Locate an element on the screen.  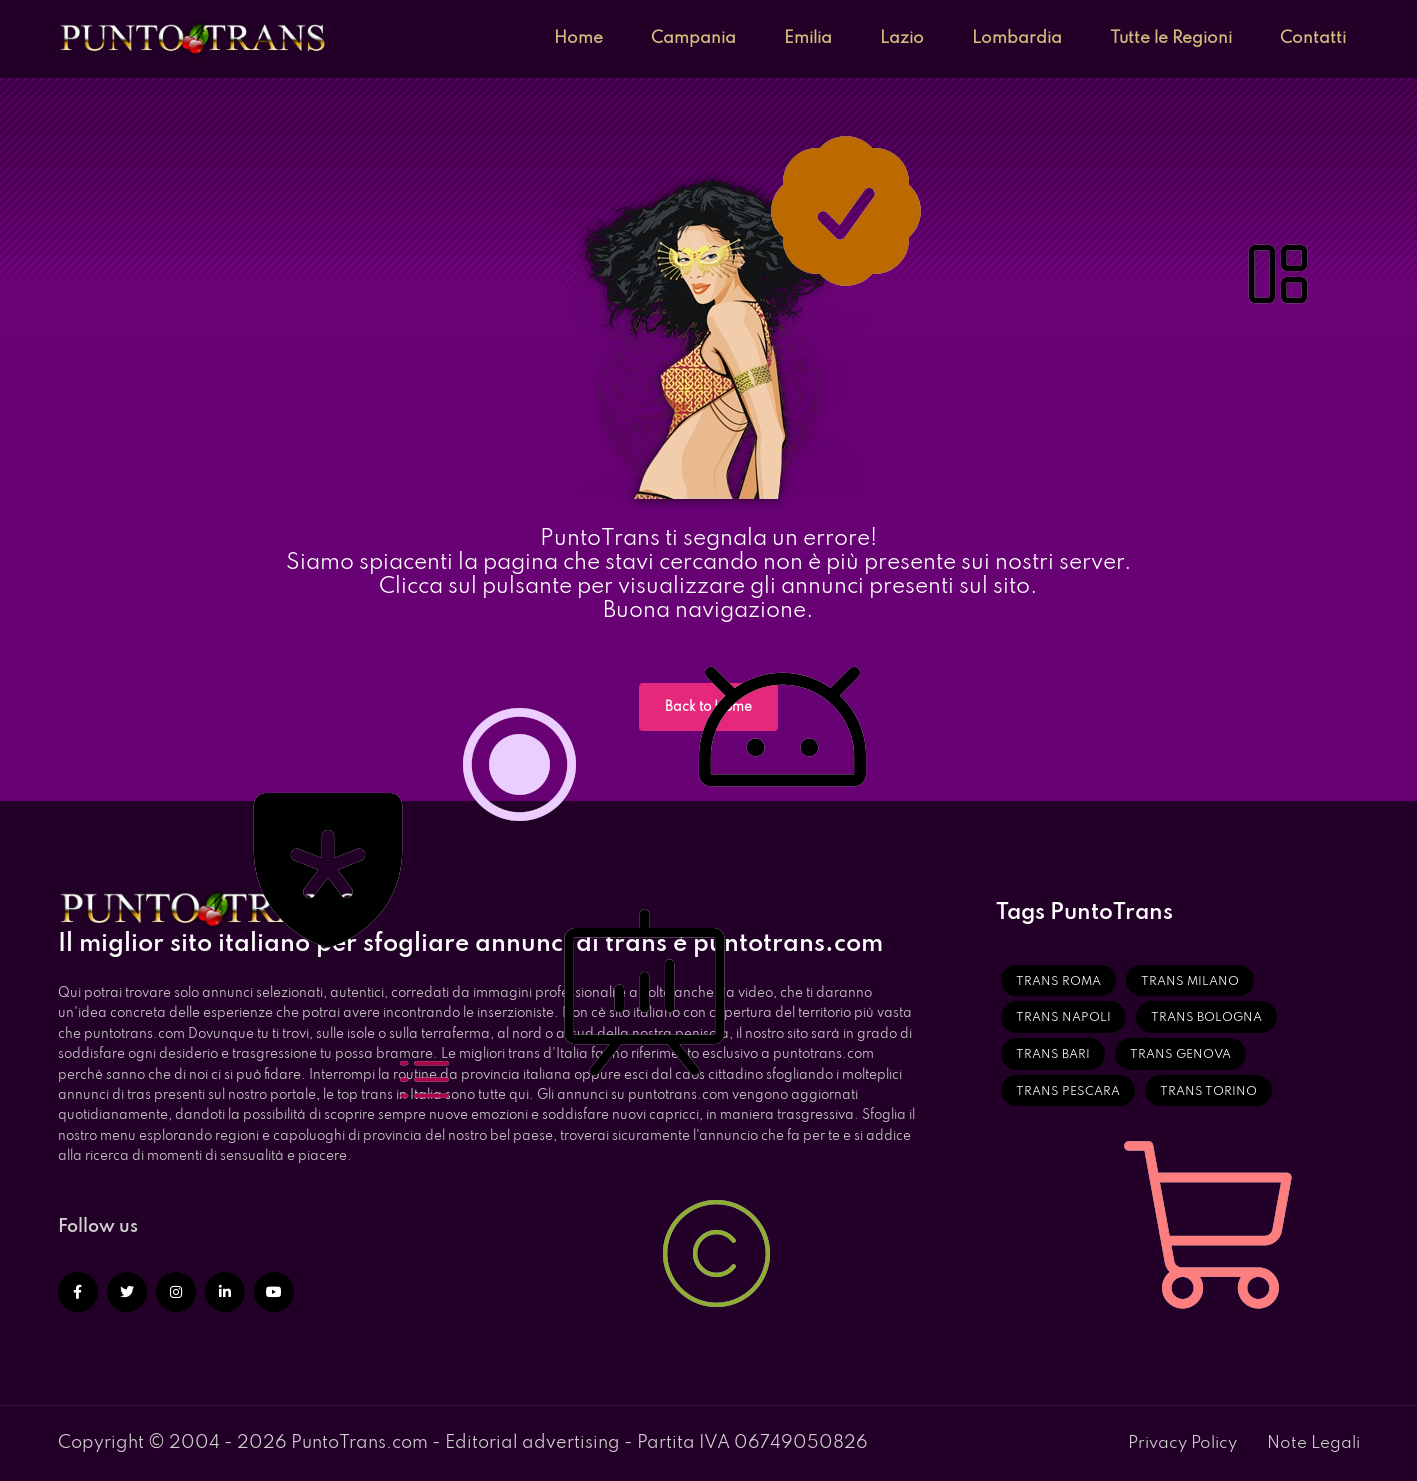
view your shopping cart is located at coordinates (1211, 1228).